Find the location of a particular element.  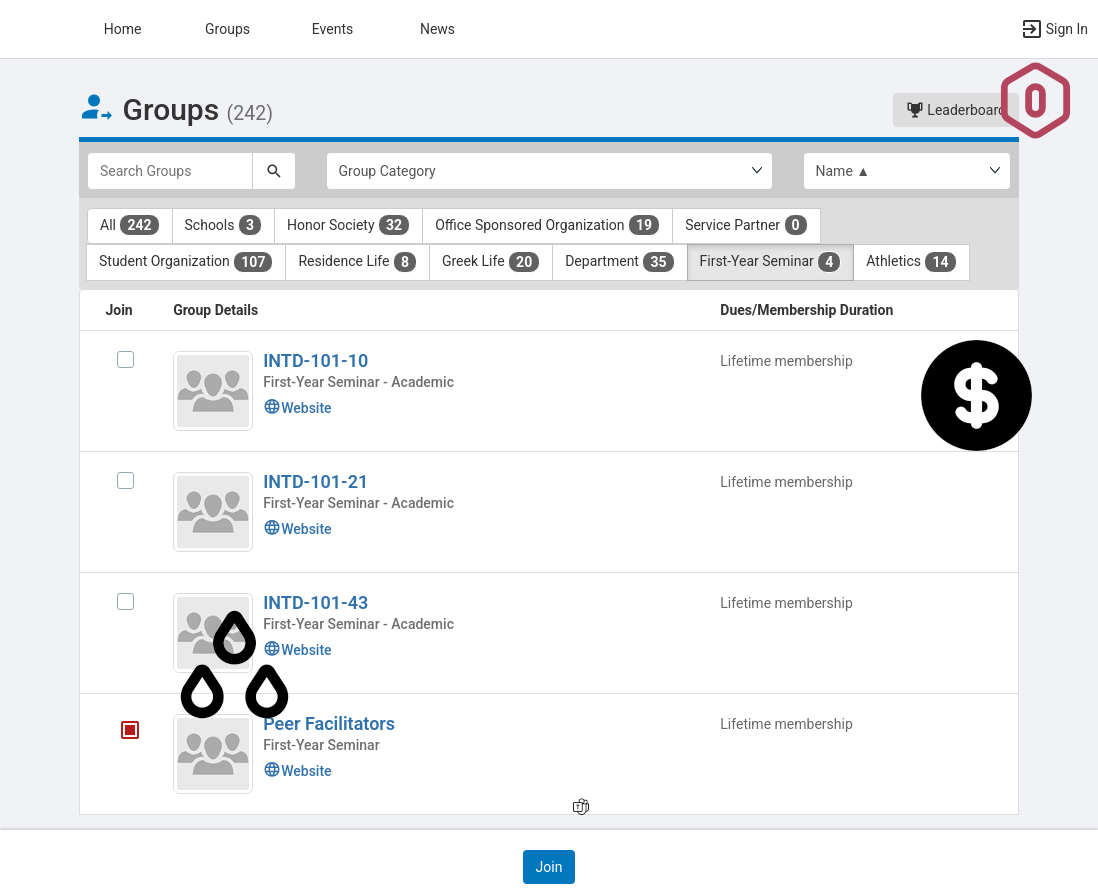

indicates an "O" option or category in a hexagonal badge is located at coordinates (1035, 100).